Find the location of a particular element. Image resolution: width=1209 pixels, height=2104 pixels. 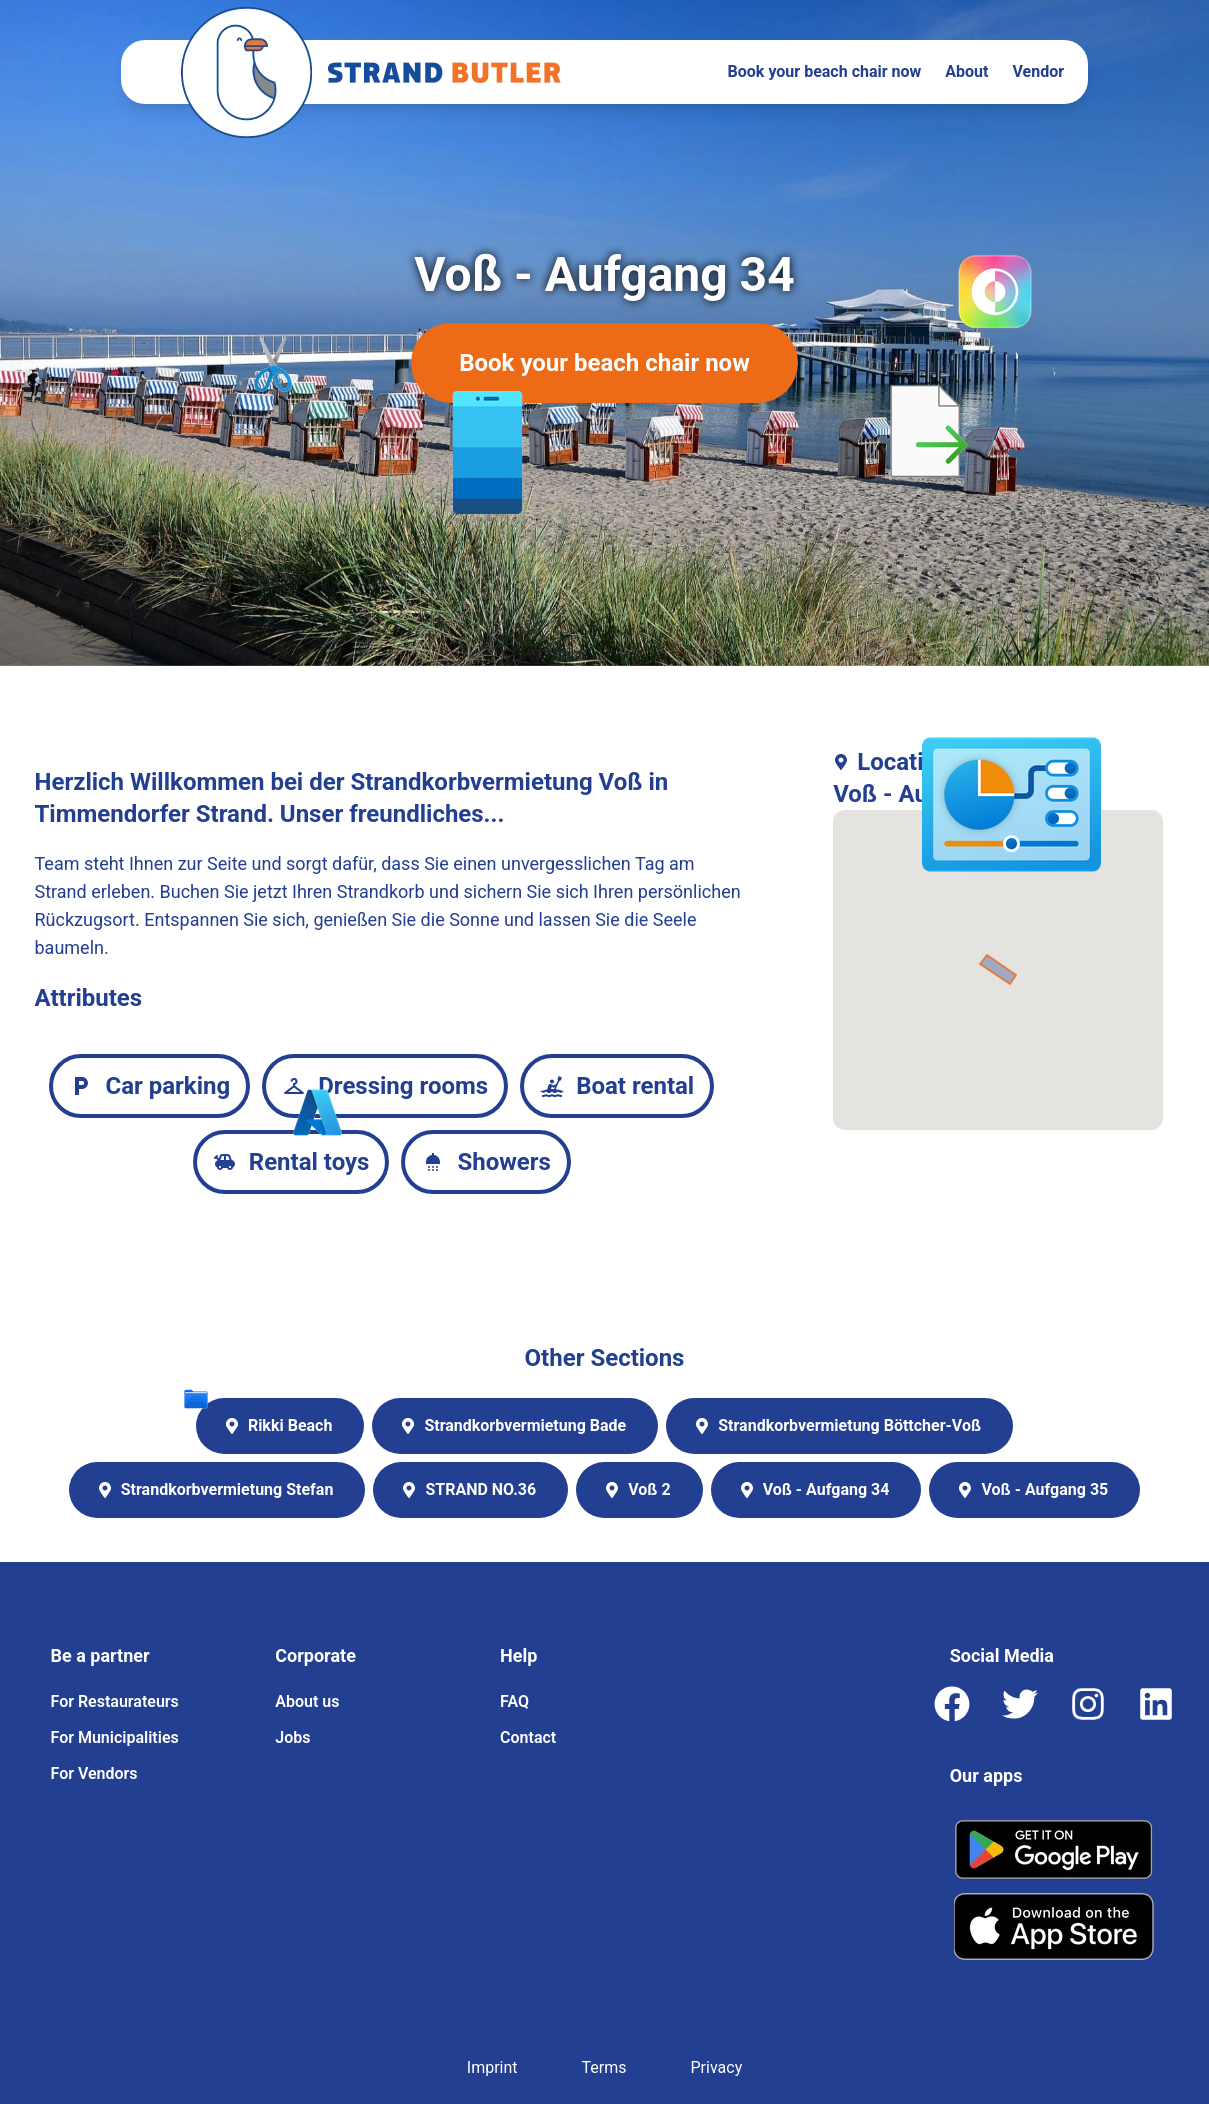

open windows control panel settings is located at coordinates (1011, 804).